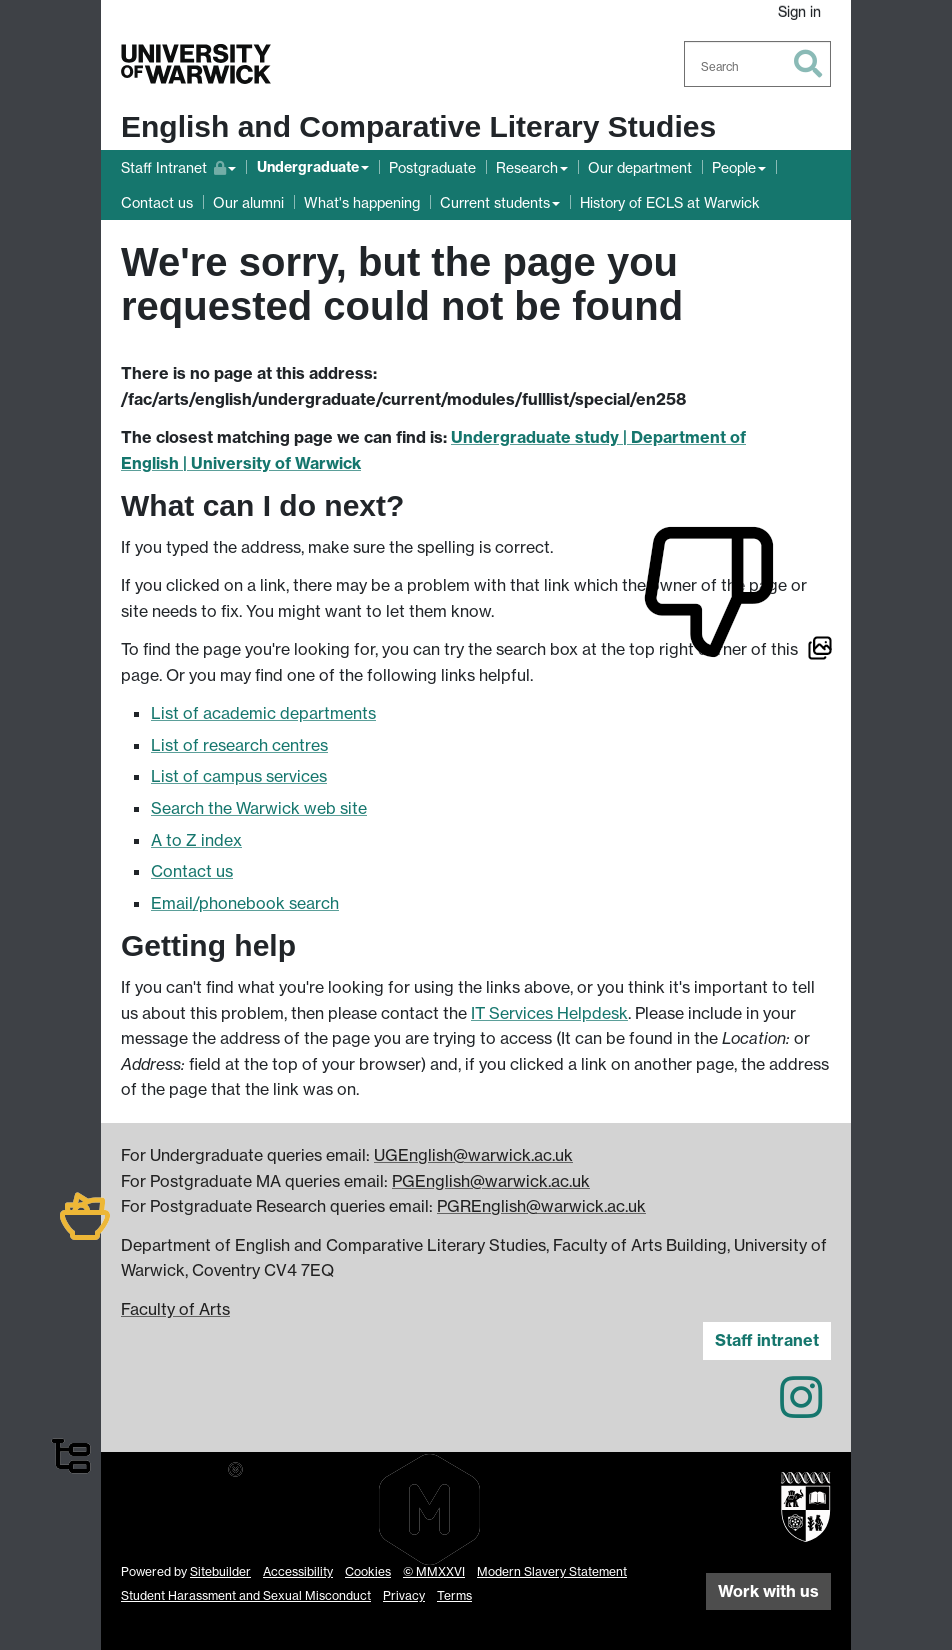 The height and width of the screenshot is (1650, 952). Describe the element at coordinates (71, 1456) in the screenshot. I see `view subtasks within a project` at that location.